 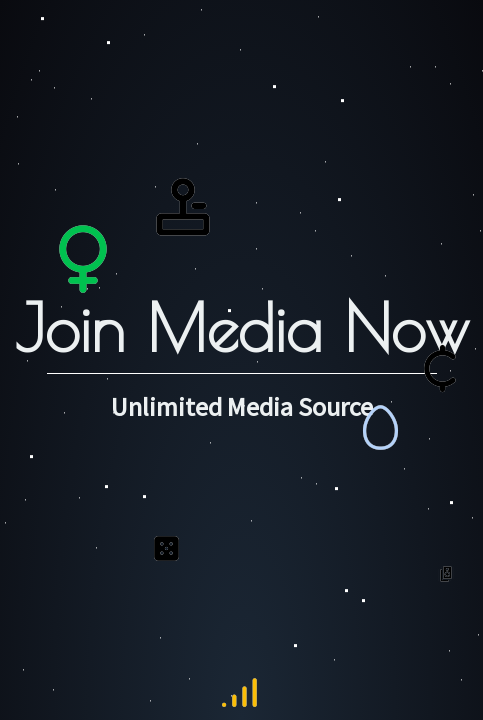 I want to click on manage connected speaker devices, so click(x=446, y=574).